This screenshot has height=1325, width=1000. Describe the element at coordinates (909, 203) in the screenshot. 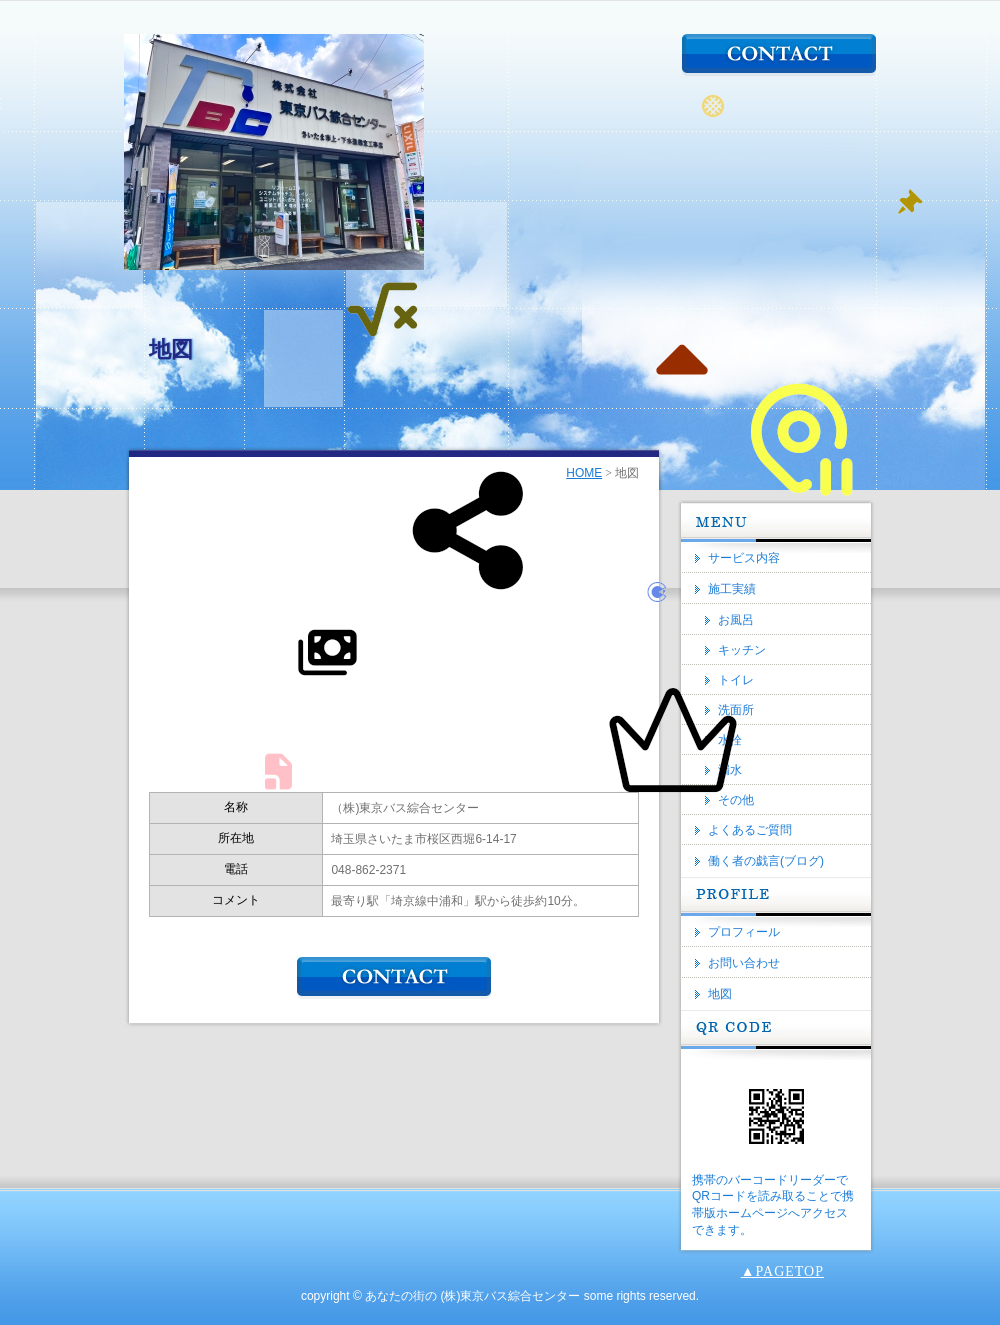

I see `pin a message to the channel` at that location.